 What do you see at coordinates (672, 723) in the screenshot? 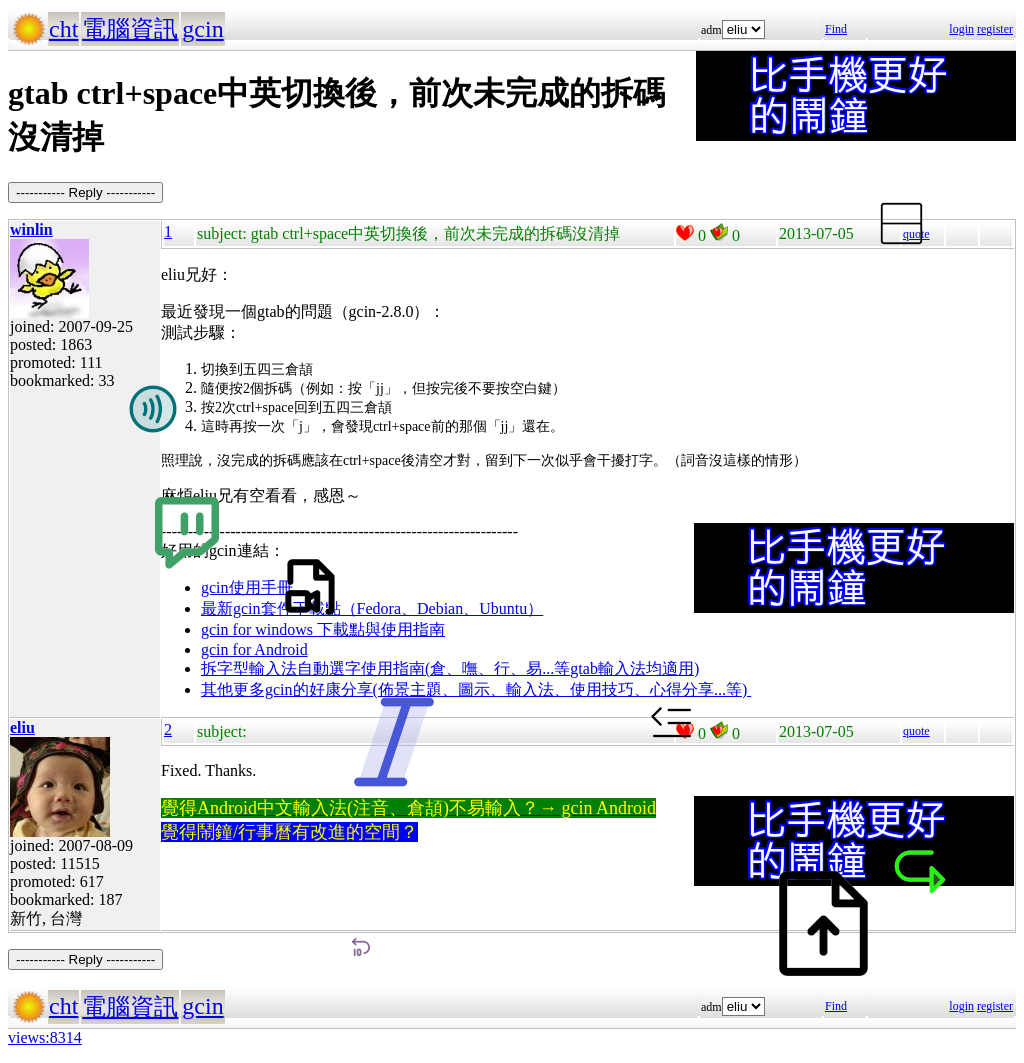
I see `decrease text indentation` at bounding box center [672, 723].